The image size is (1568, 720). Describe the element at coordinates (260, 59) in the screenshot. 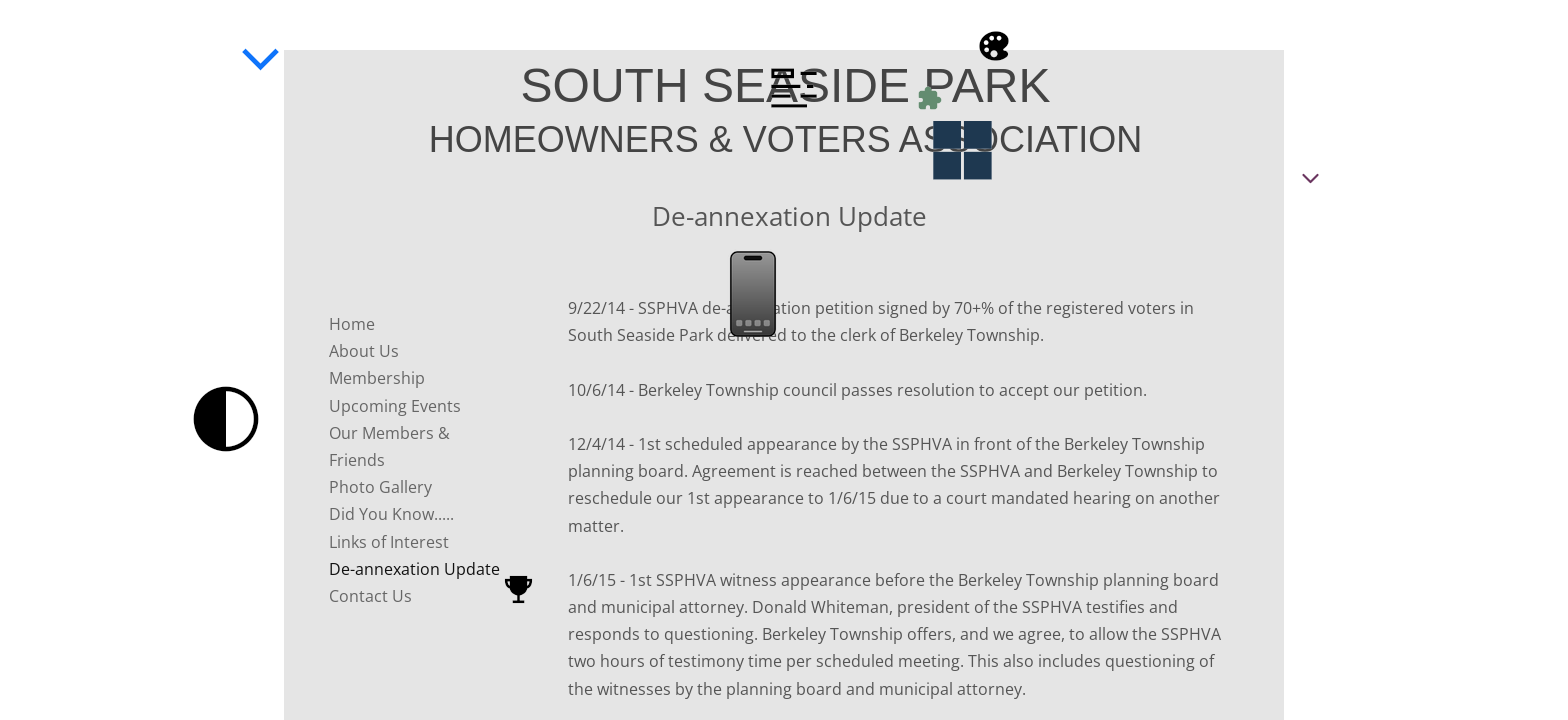

I see `expand a dropdown menu or section` at that location.